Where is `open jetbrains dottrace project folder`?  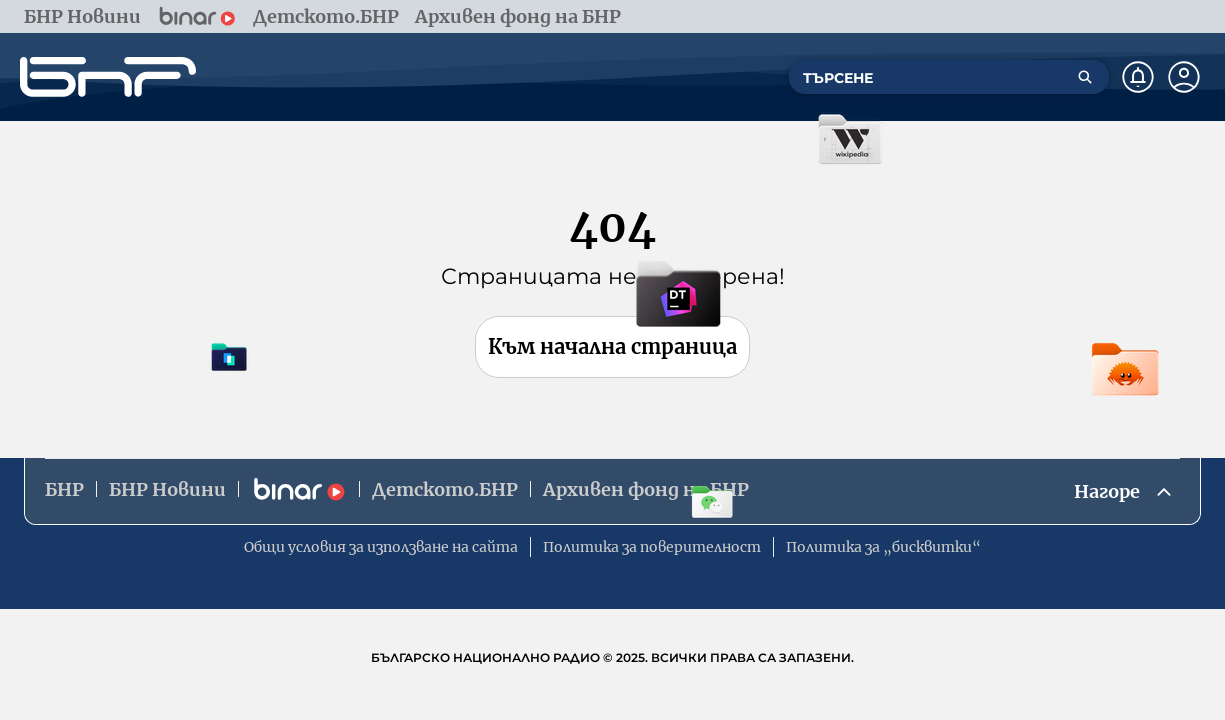 open jetbrains dottrace project folder is located at coordinates (678, 296).